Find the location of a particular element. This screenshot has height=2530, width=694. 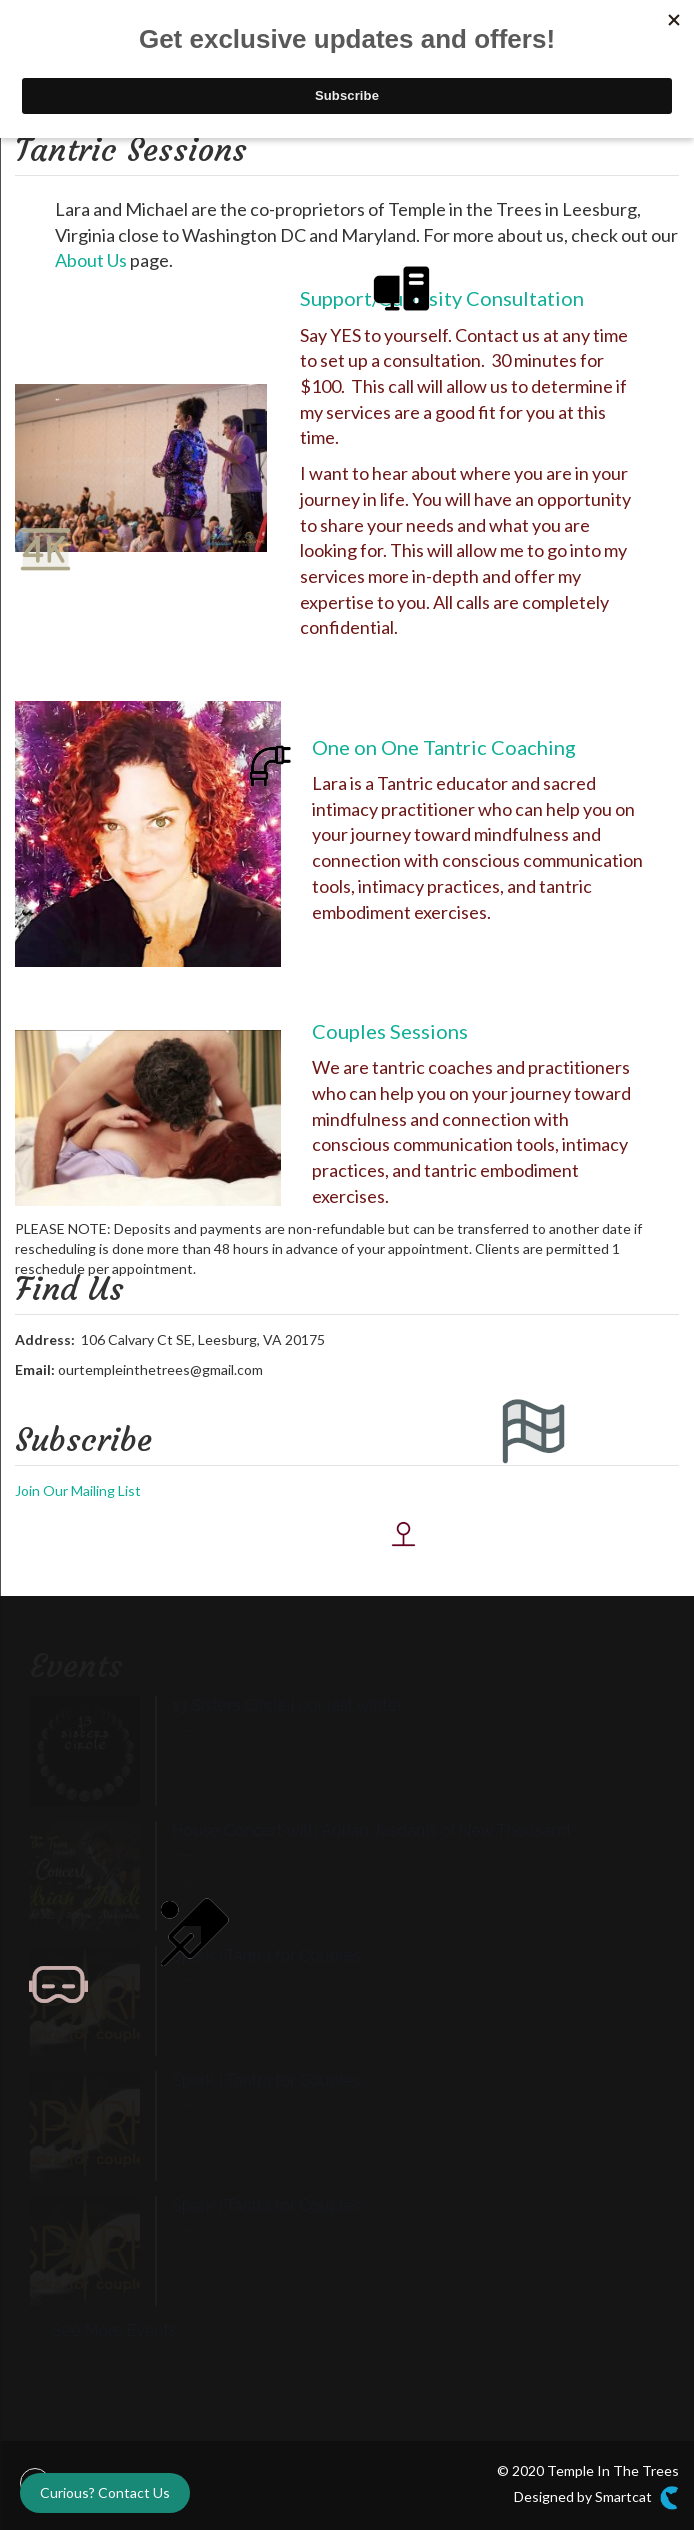

access cricket sports scores or content is located at coordinates (191, 1931).